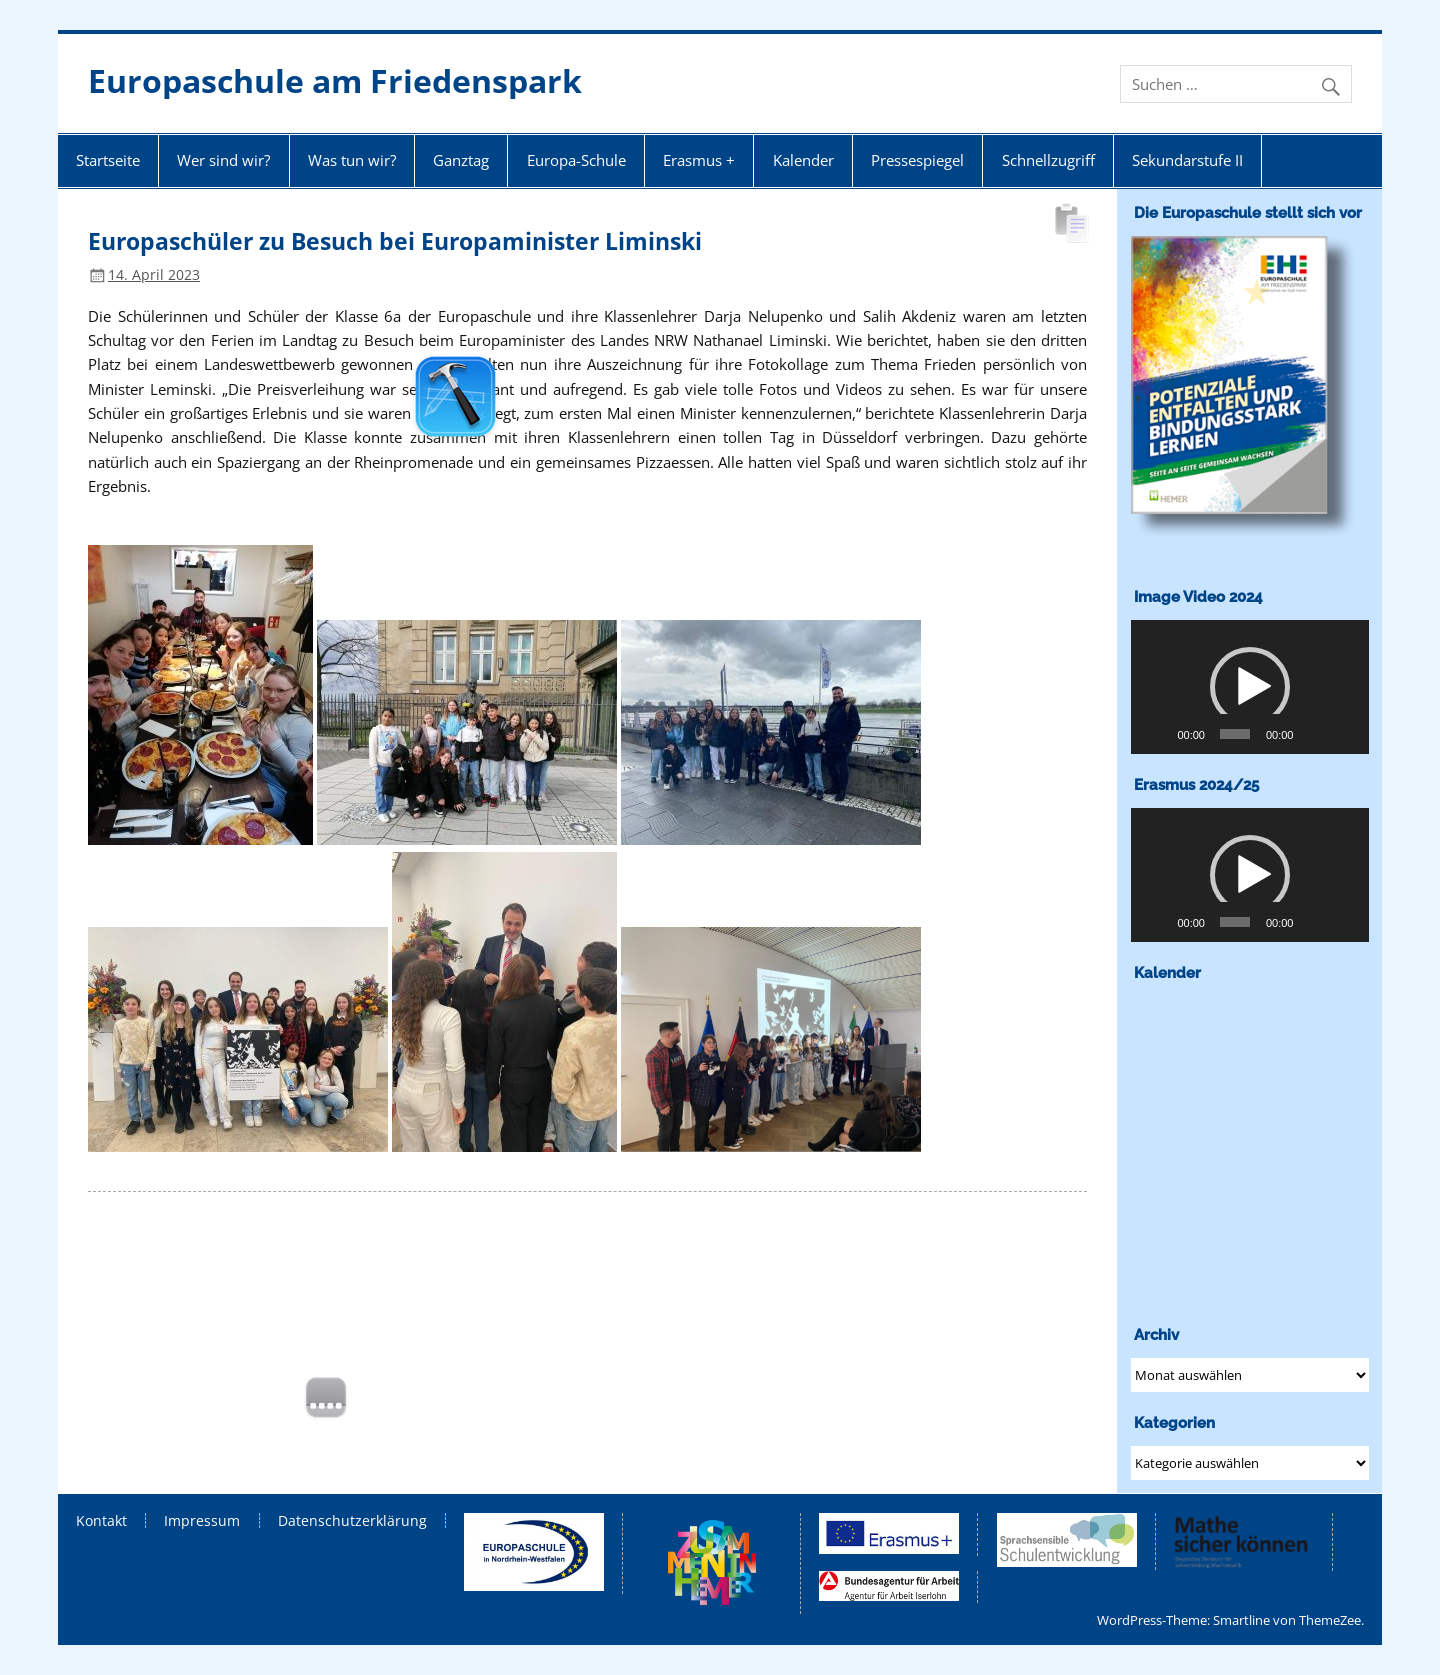 This screenshot has height=1675, width=1440. I want to click on open jockey media player app, so click(455, 396).